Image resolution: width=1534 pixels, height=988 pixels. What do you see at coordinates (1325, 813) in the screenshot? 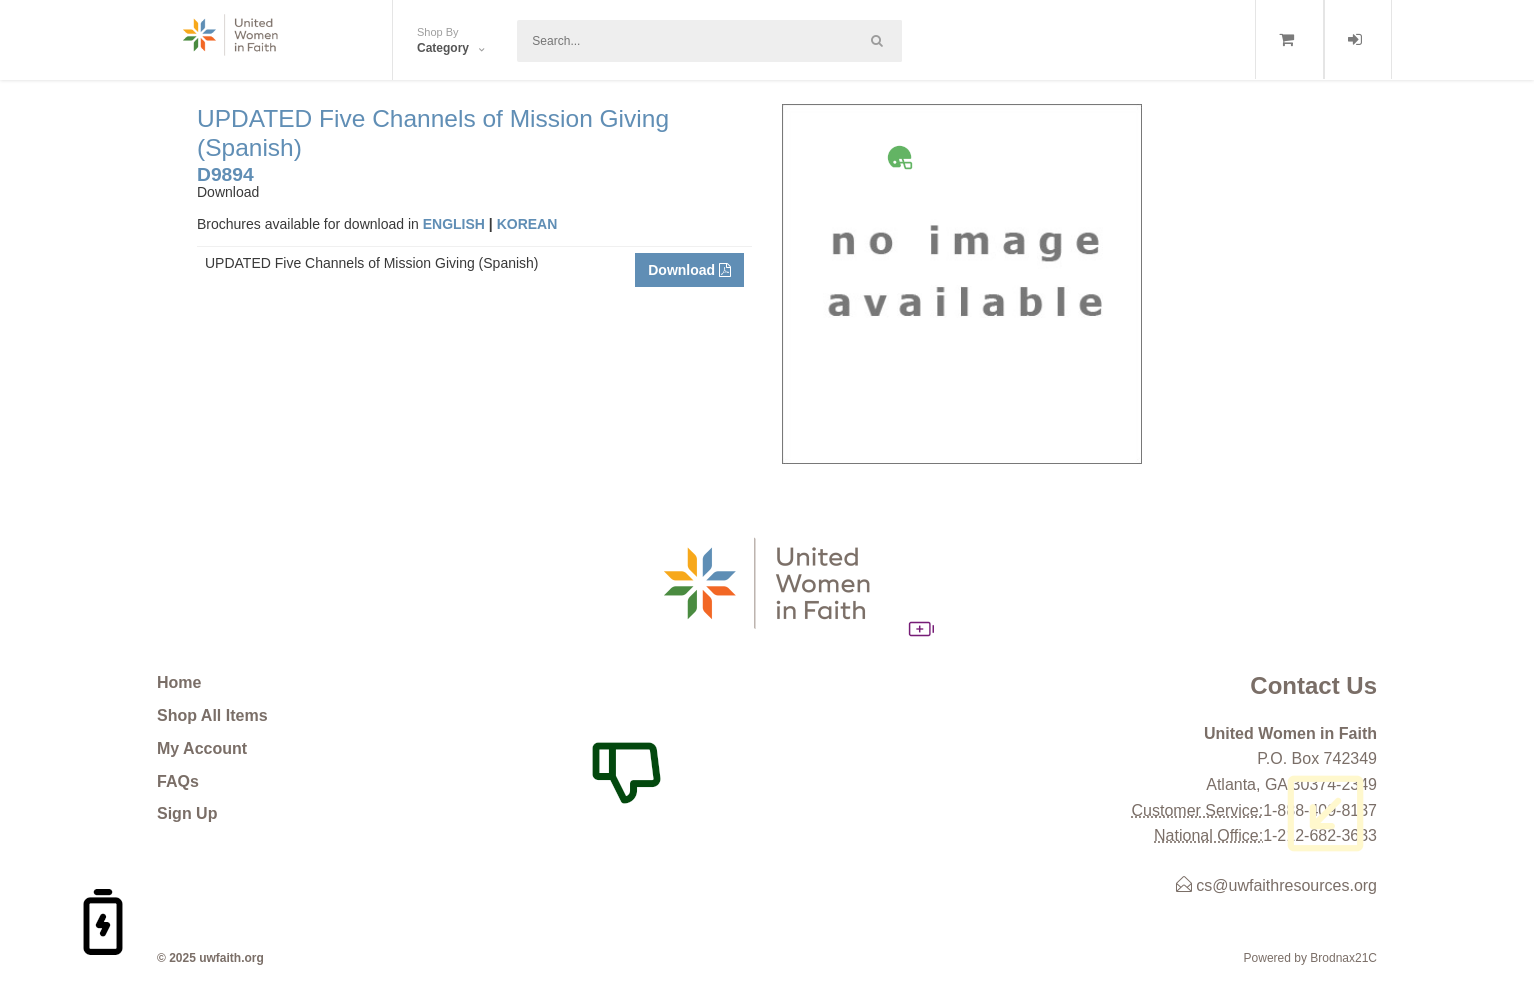
I see `move content to bottom-left corner` at bounding box center [1325, 813].